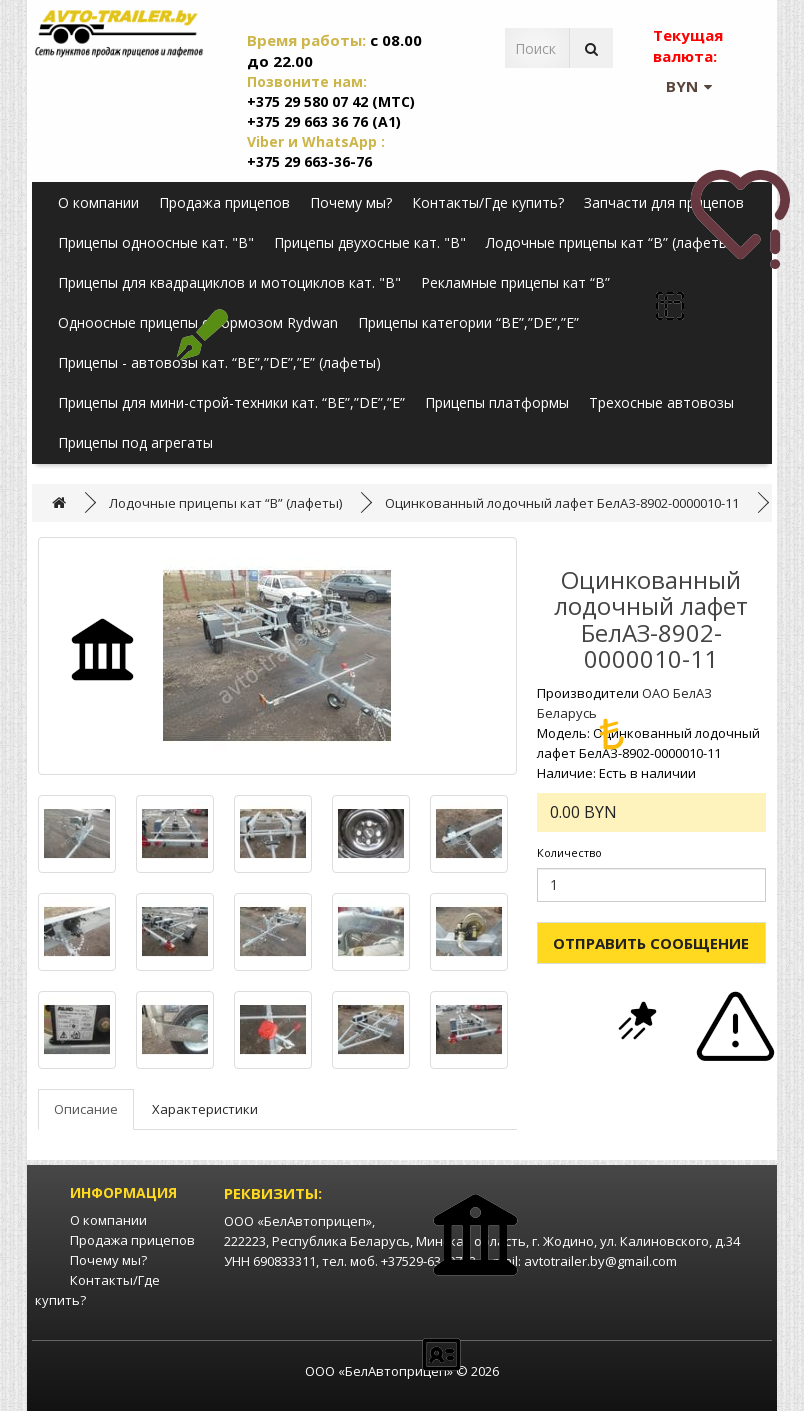  What do you see at coordinates (441, 1354) in the screenshot?
I see `view your profile or account information` at bounding box center [441, 1354].